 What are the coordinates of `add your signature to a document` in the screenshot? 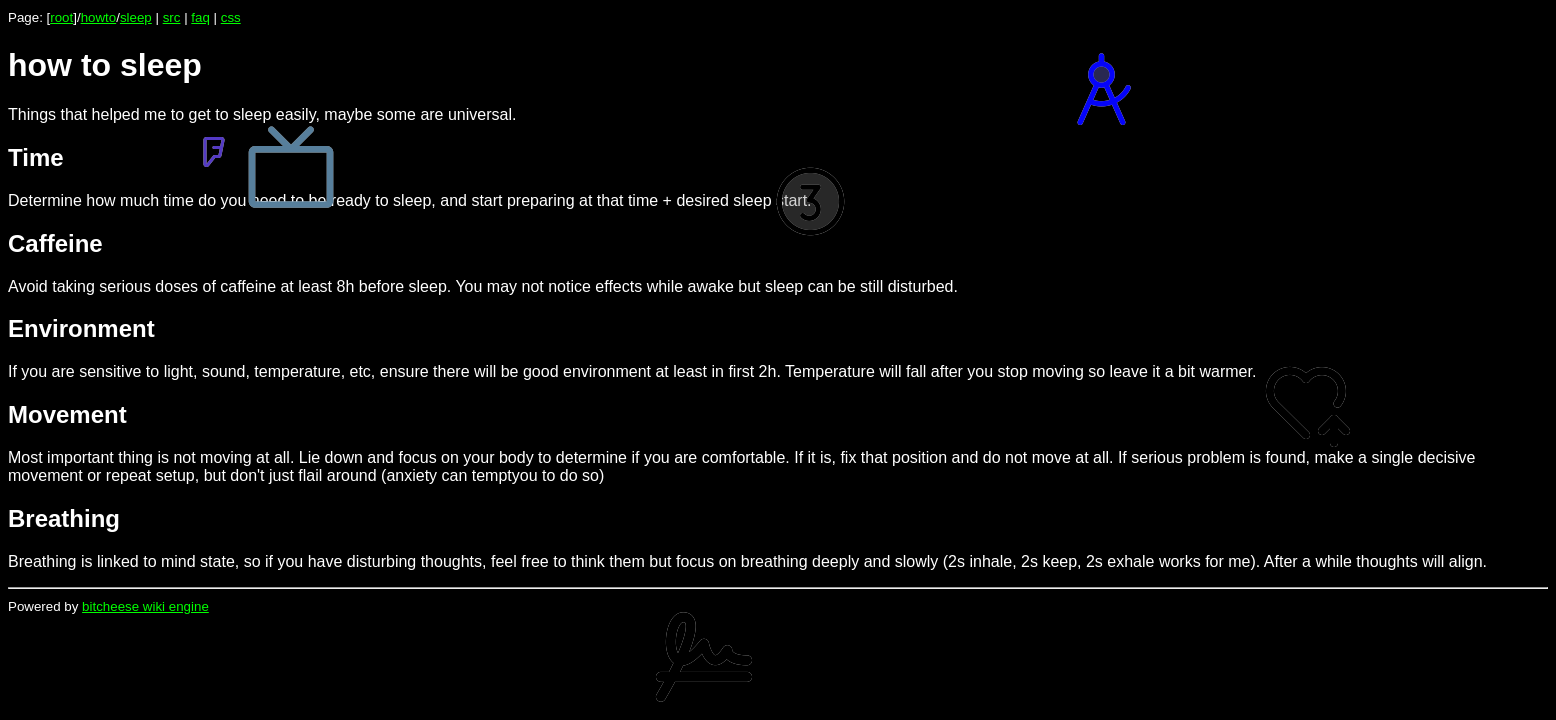 It's located at (704, 657).